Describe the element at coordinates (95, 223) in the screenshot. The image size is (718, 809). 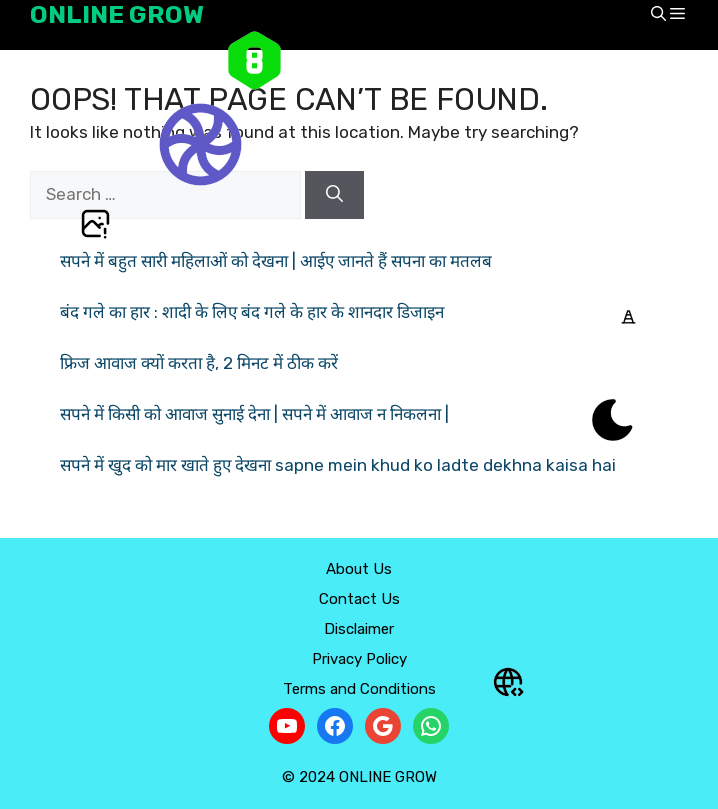
I see `image upload error or warning` at that location.